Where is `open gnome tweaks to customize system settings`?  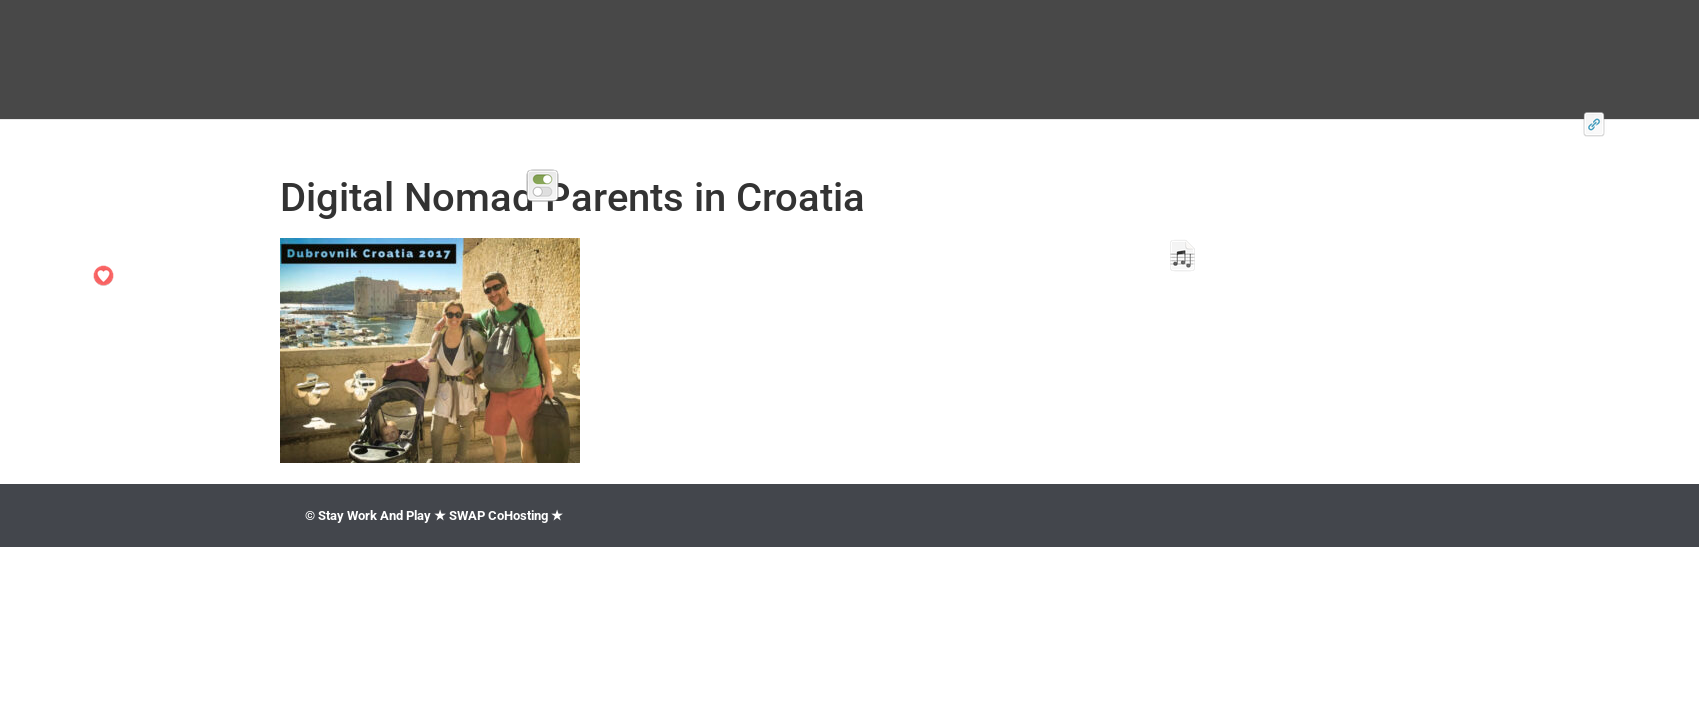
open gnome tweaks to customize system settings is located at coordinates (542, 185).